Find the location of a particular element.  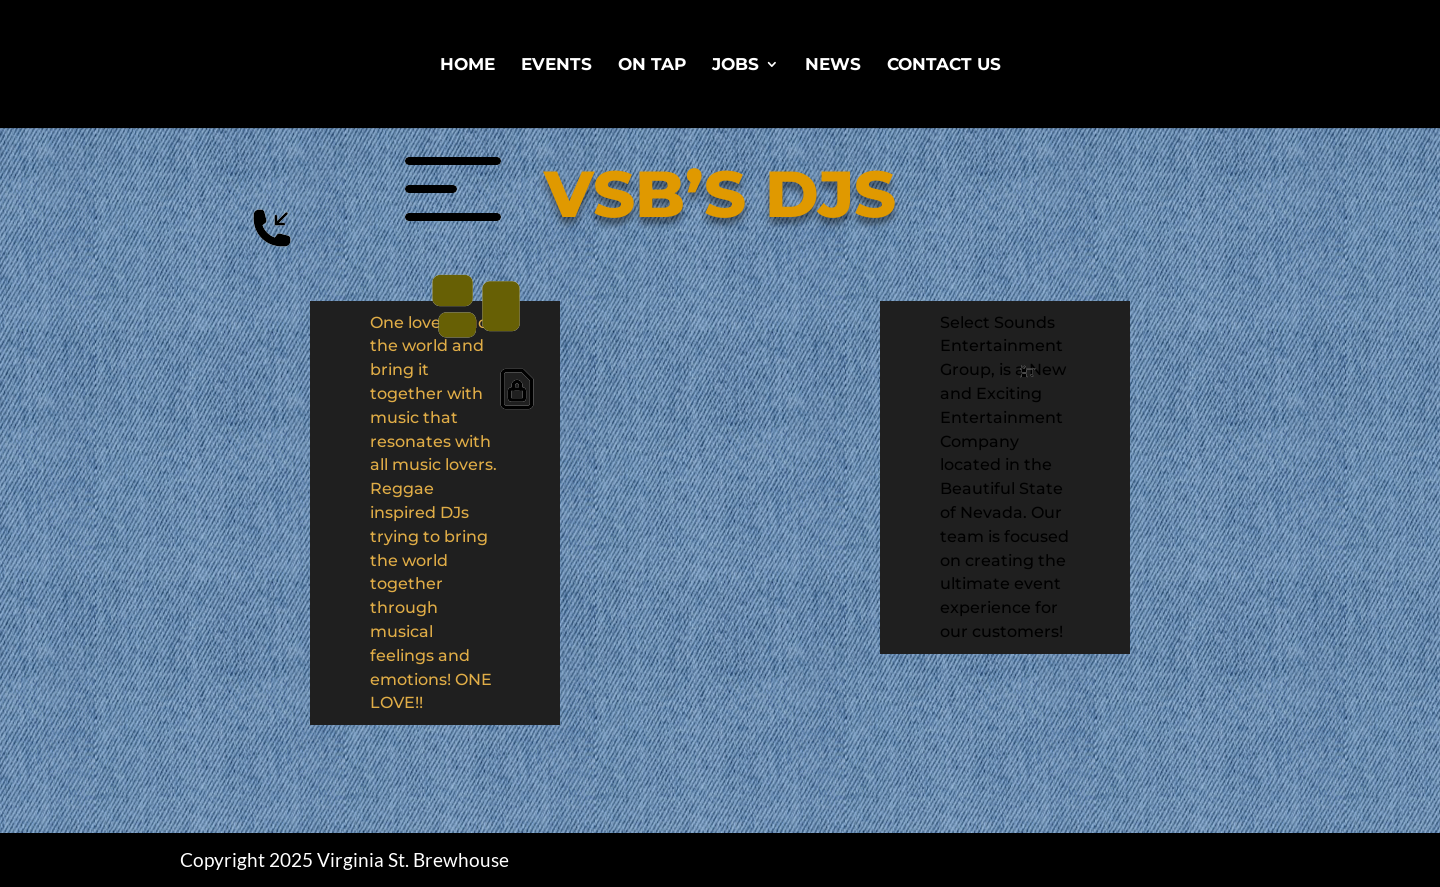

access construction or building management tools is located at coordinates (1027, 371).